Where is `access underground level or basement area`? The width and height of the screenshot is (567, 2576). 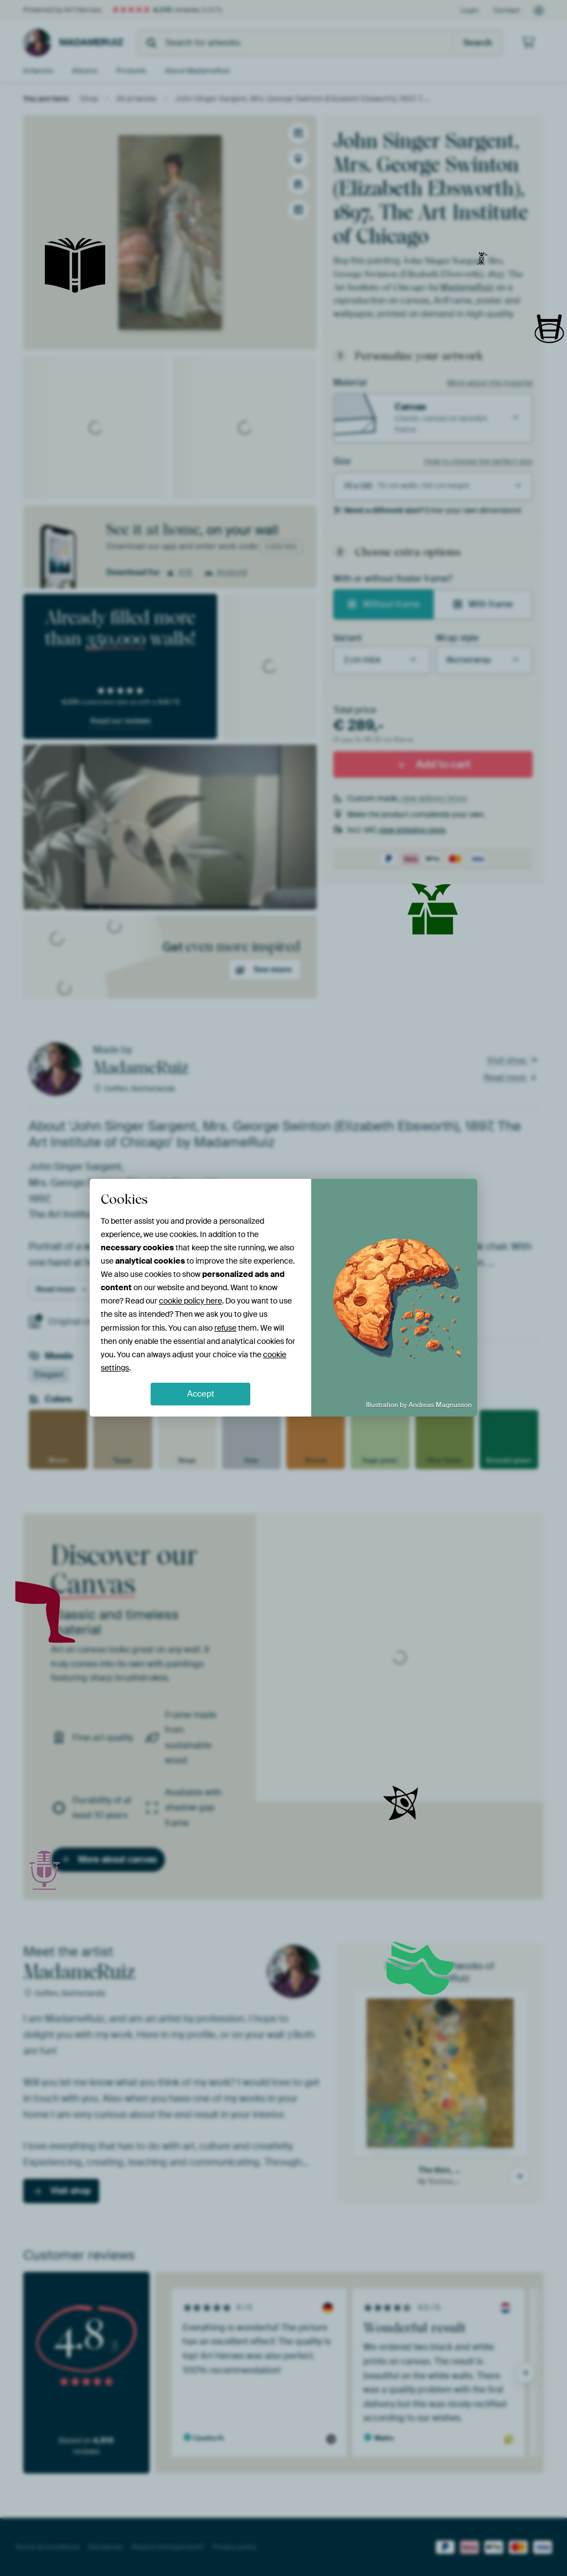
access underground level or basement area is located at coordinates (549, 329).